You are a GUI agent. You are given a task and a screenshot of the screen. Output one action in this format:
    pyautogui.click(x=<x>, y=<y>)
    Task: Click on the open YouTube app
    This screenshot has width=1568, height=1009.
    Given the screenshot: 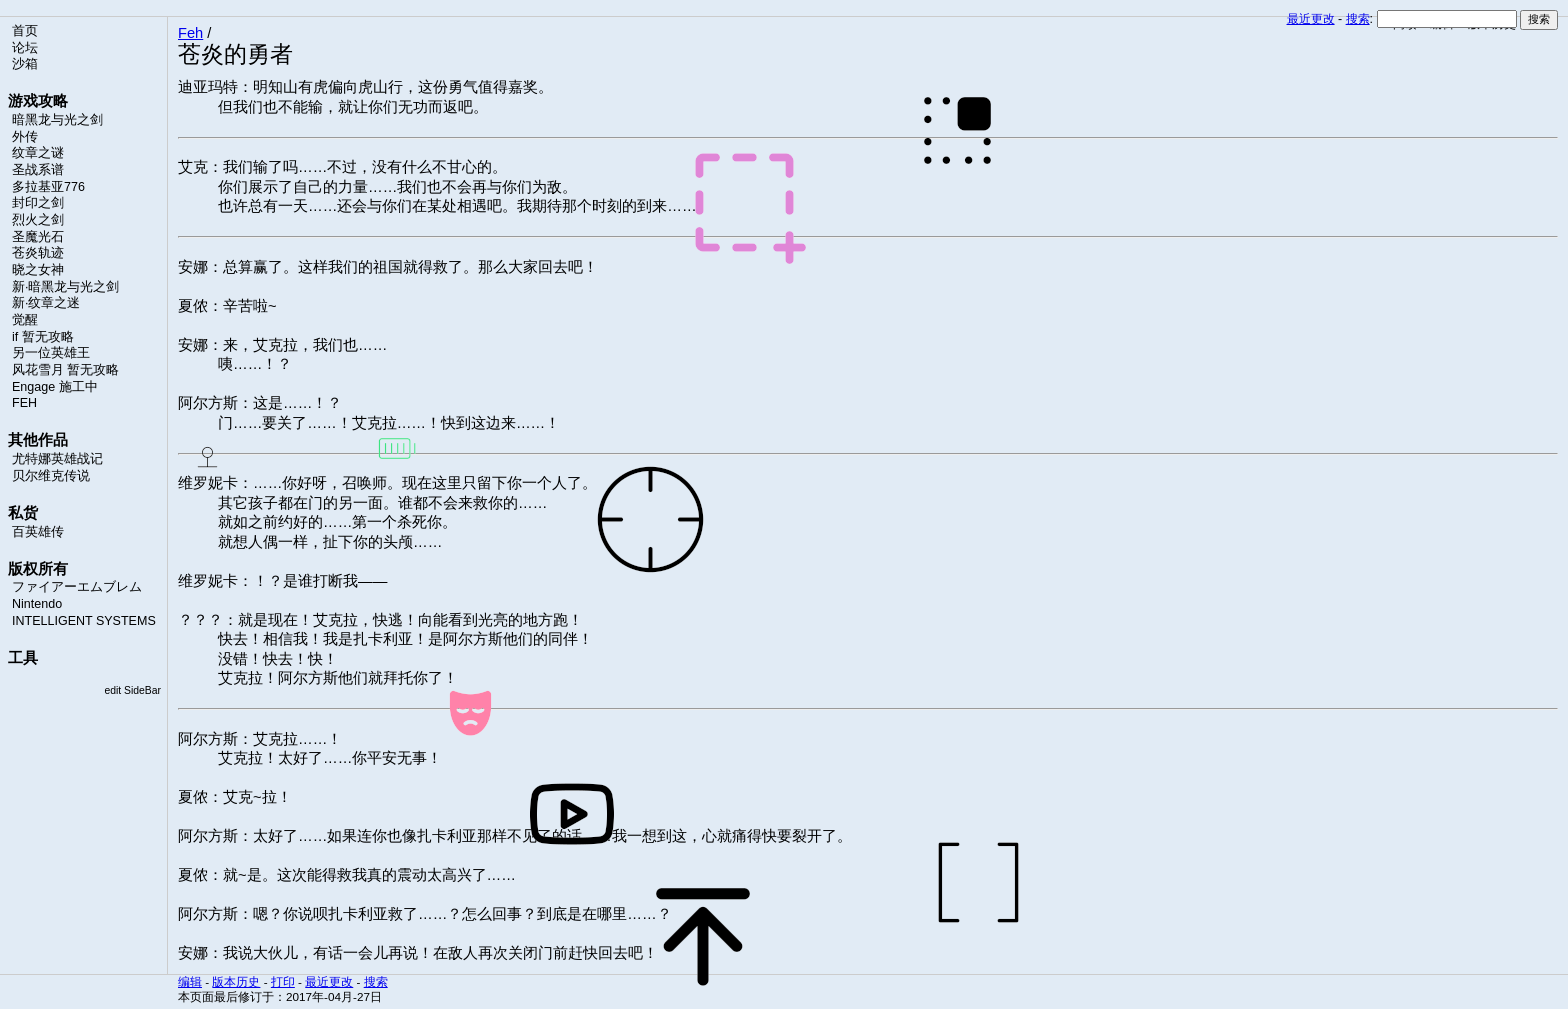 What is the action you would take?
    pyautogui.click(x=572, y=815)
    